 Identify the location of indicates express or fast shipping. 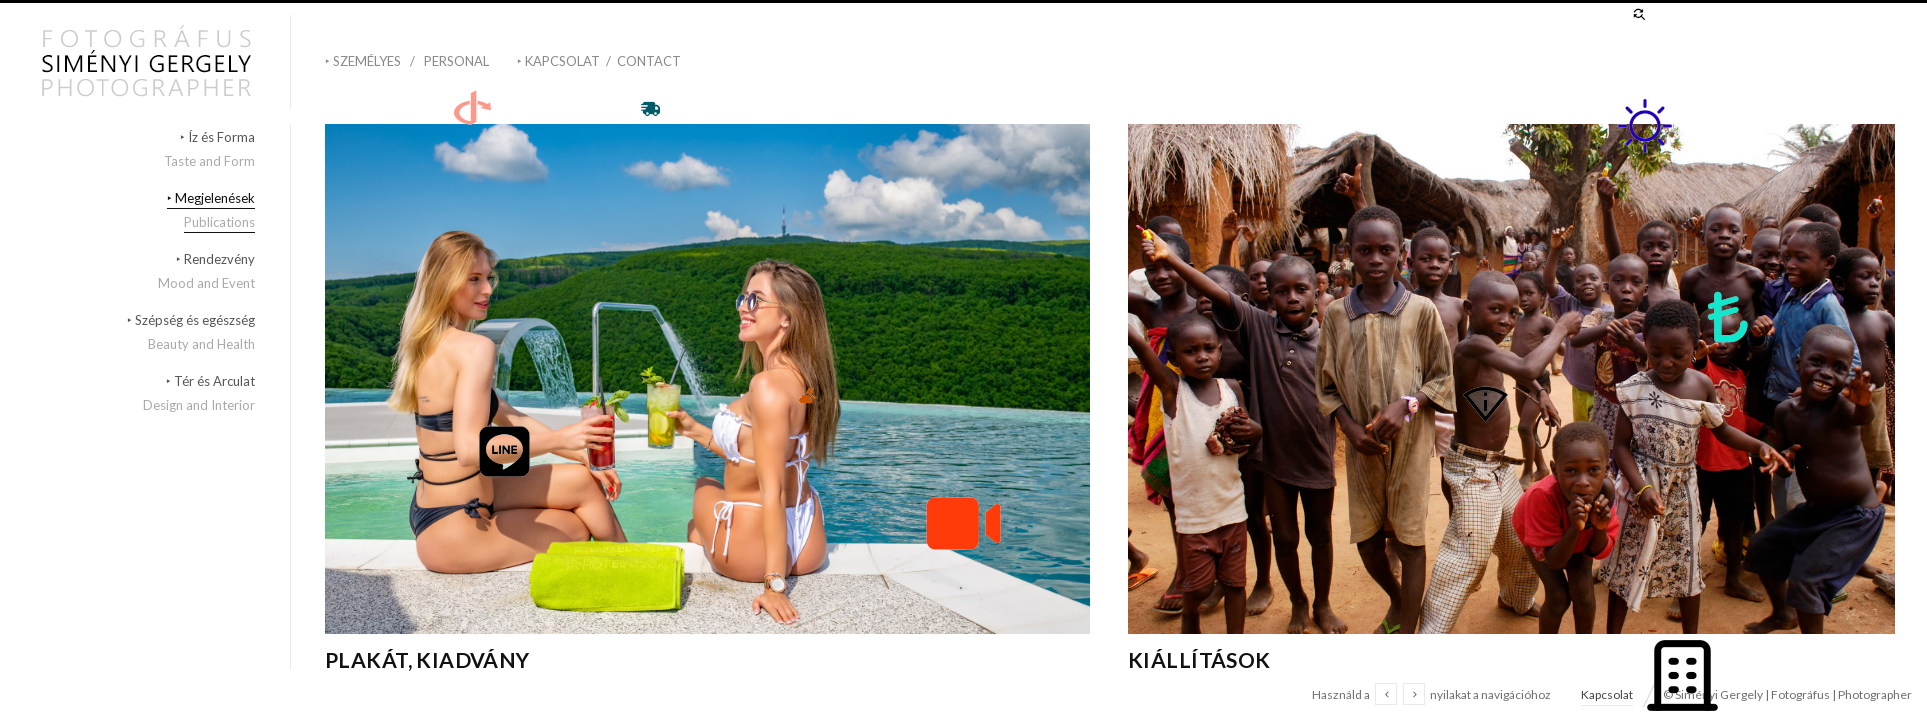
(650, 108).